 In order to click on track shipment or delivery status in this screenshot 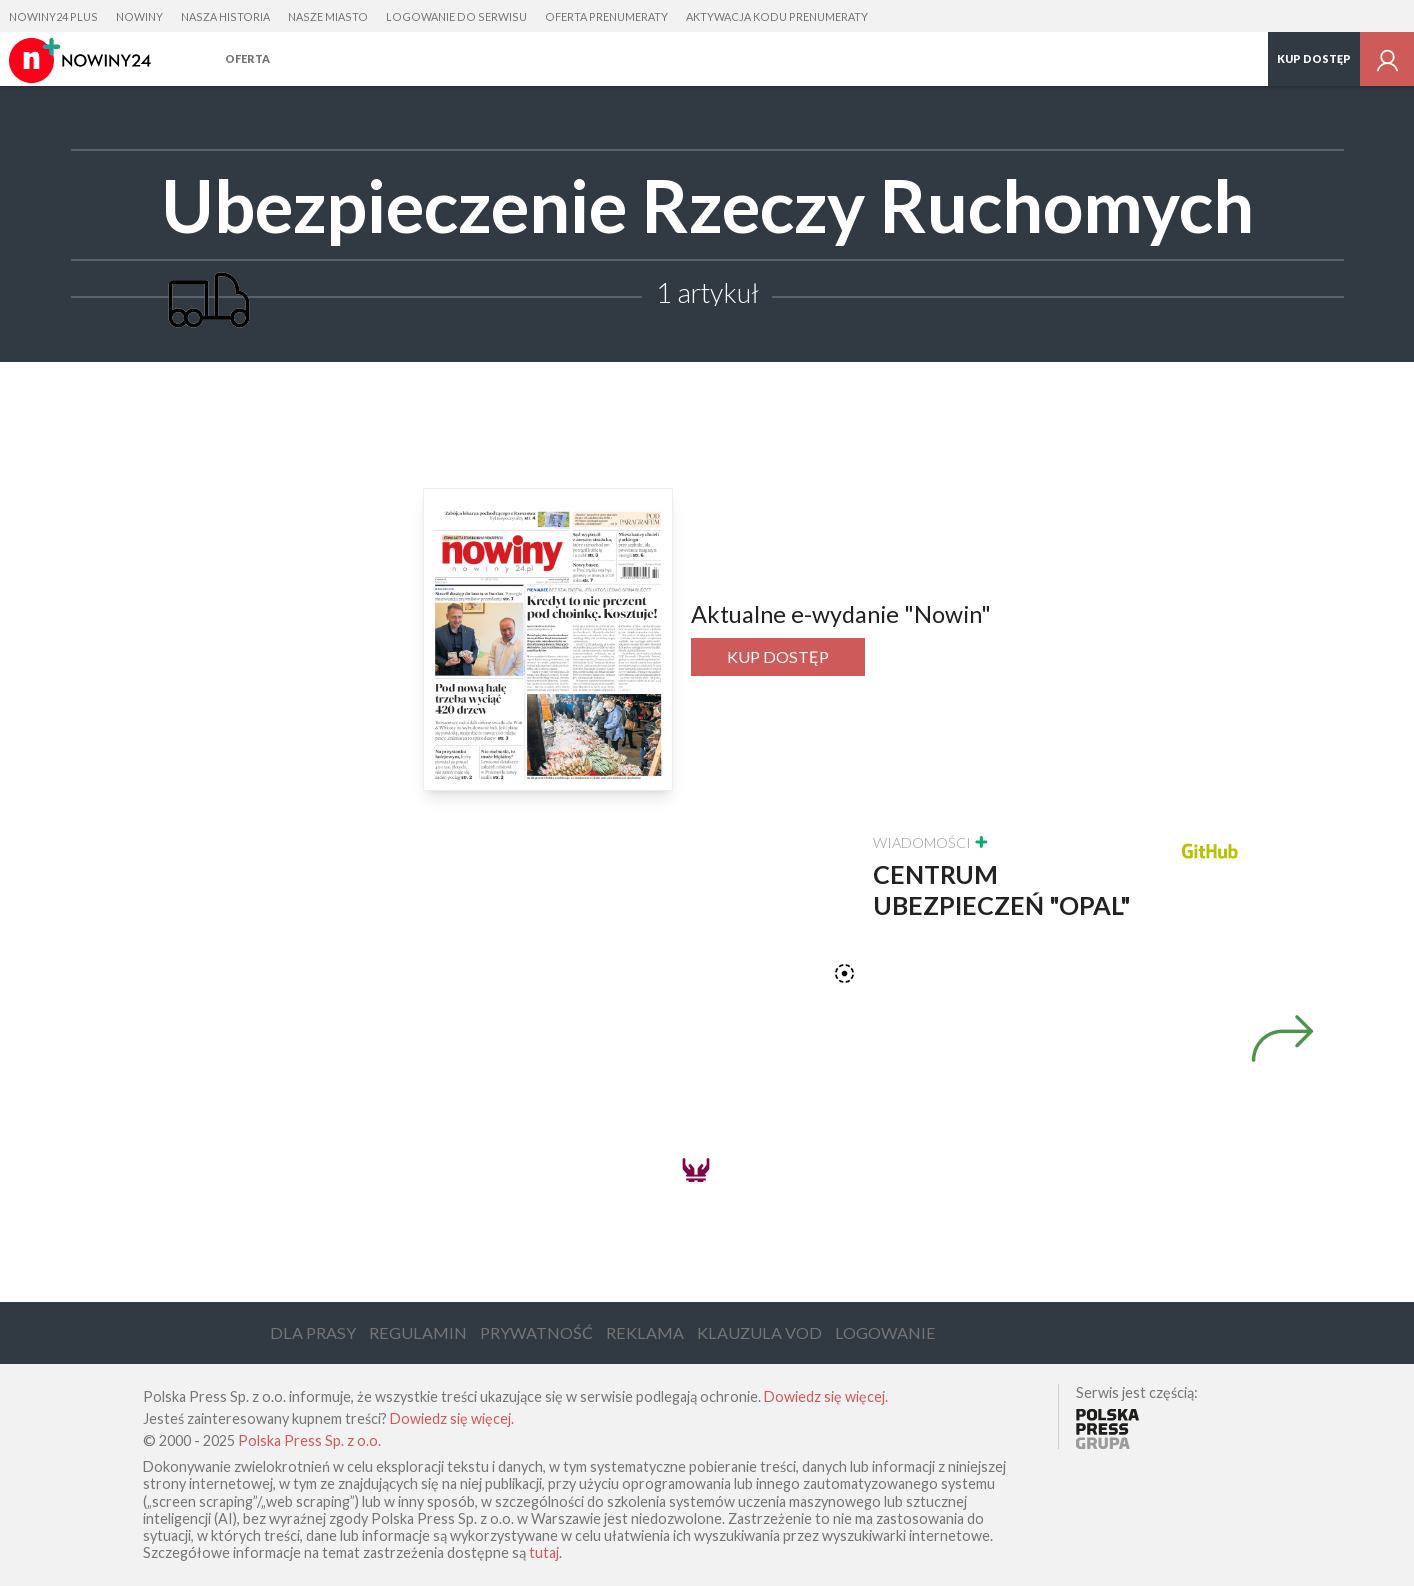, I will do `click(209, 300)`.